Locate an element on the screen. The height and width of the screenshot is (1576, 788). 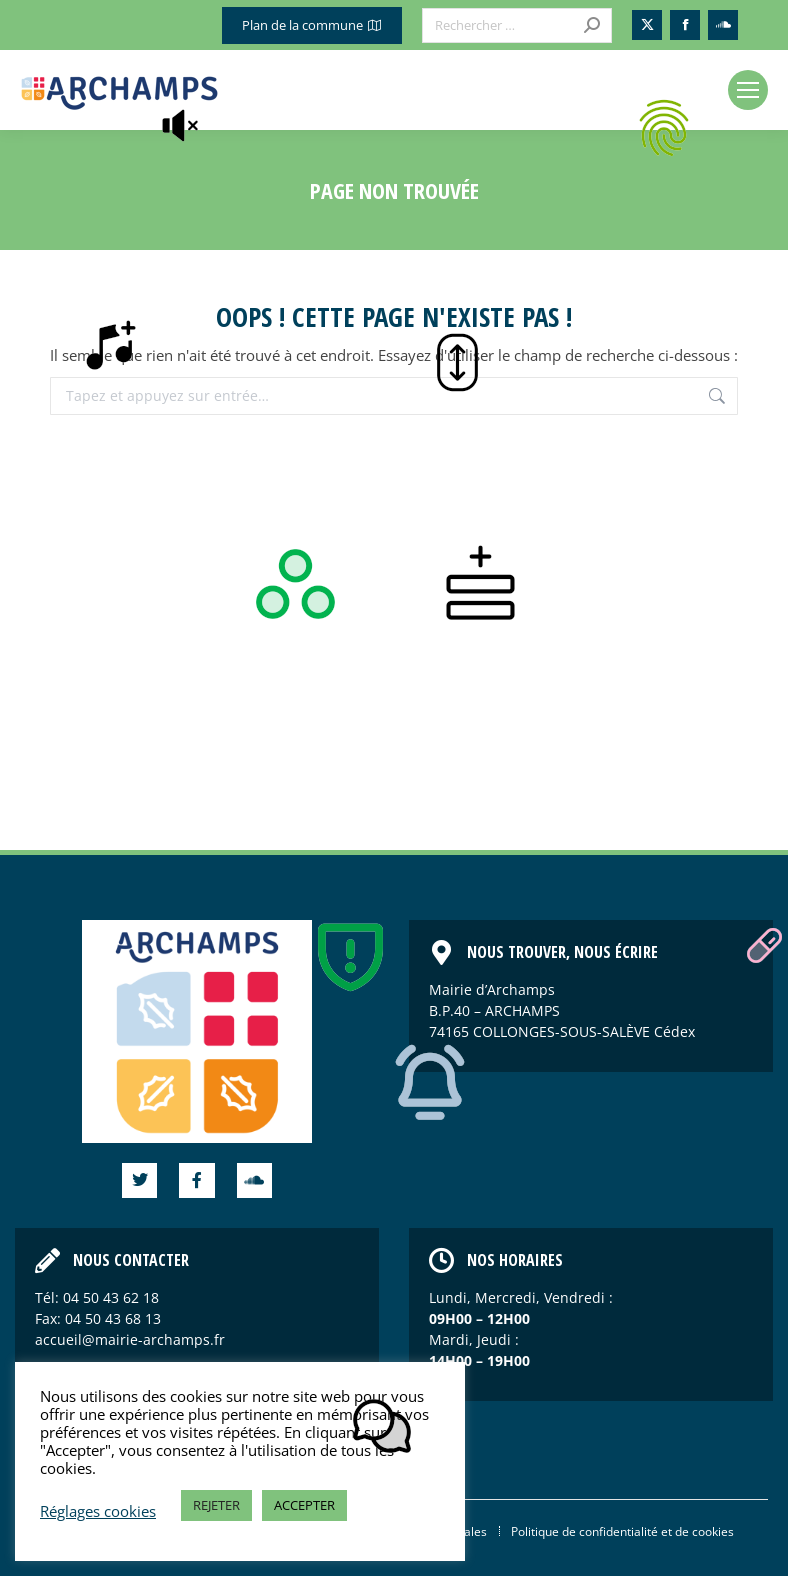
scroll up or down on the page is located at coordinates (457, 362).